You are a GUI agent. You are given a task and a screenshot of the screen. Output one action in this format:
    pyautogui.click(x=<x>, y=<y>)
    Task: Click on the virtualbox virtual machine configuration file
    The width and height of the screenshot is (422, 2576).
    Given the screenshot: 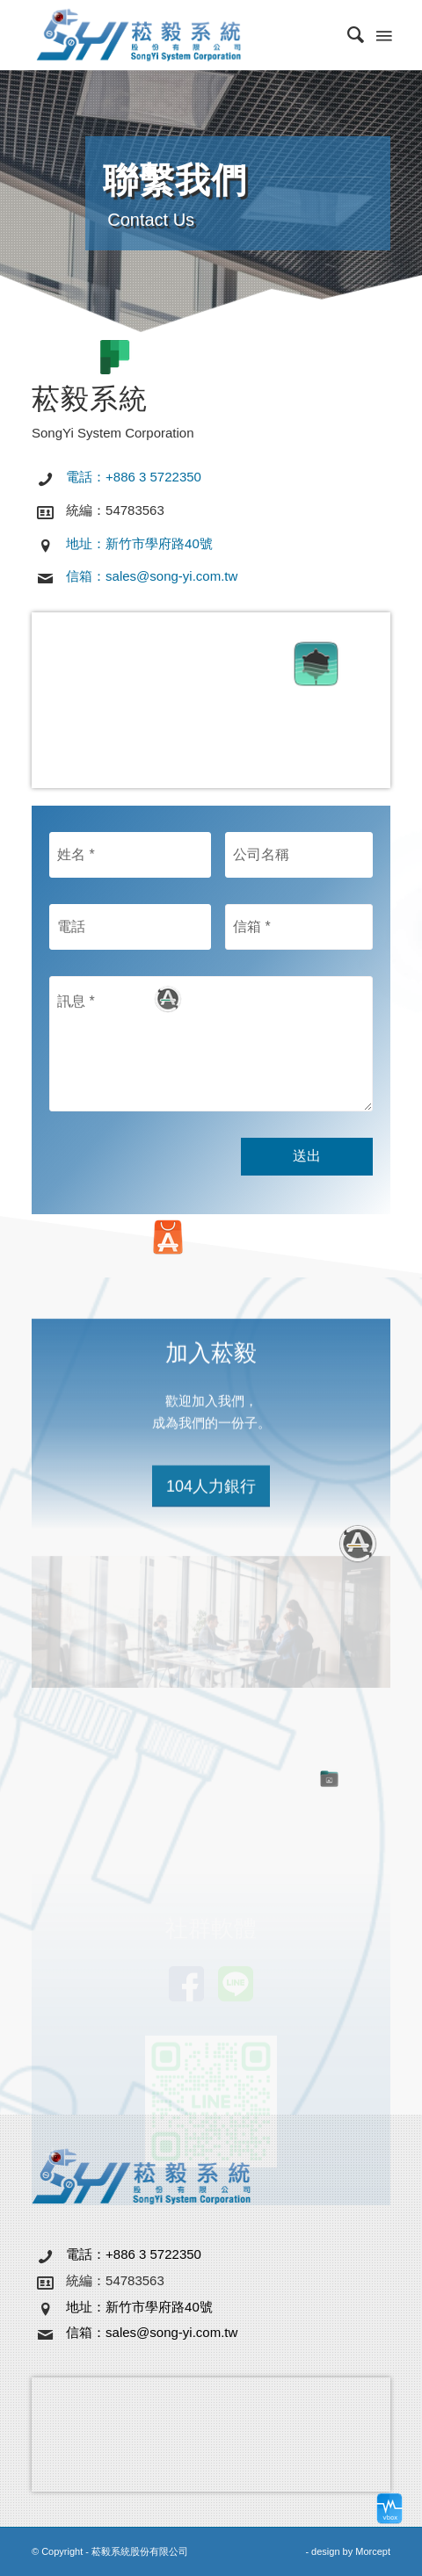 What is the action you would take?
    pyautogui.click(x=389, y=2508)
    